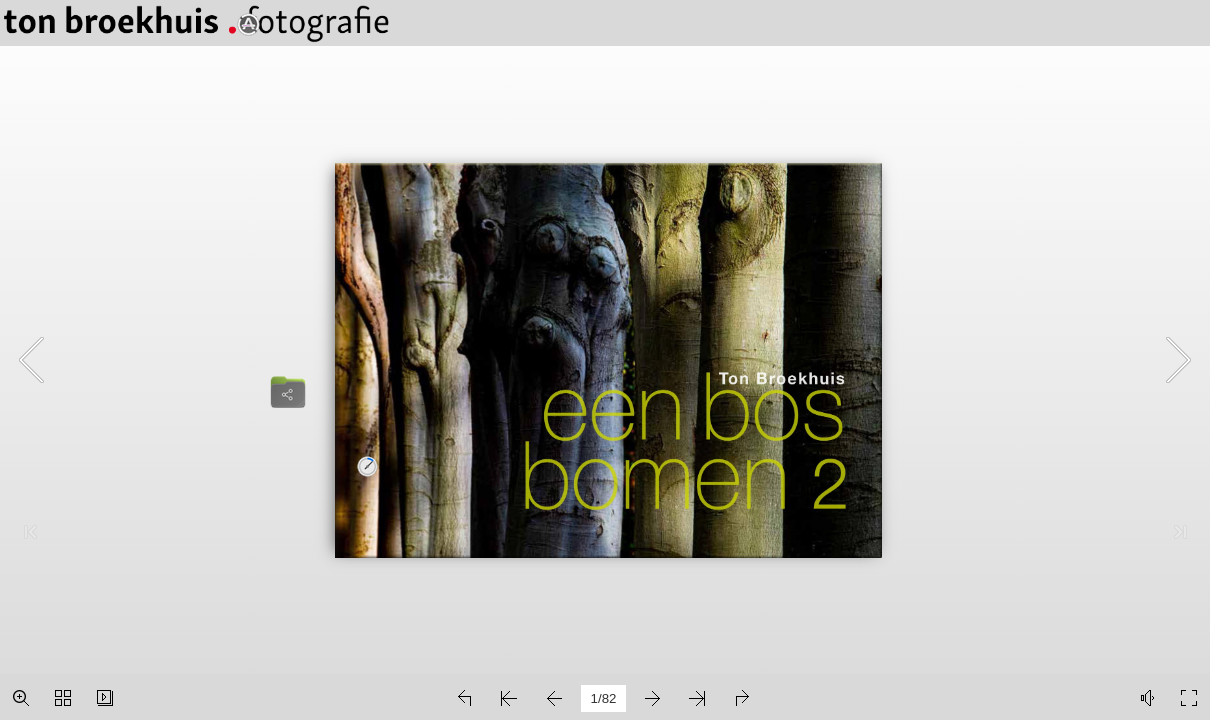 The width and height of the screenshot is (1210, 720). What do you see at coordinates (248, 24) in the screenshot?
I see `check for available software updates` at bounding box center [248, 24].